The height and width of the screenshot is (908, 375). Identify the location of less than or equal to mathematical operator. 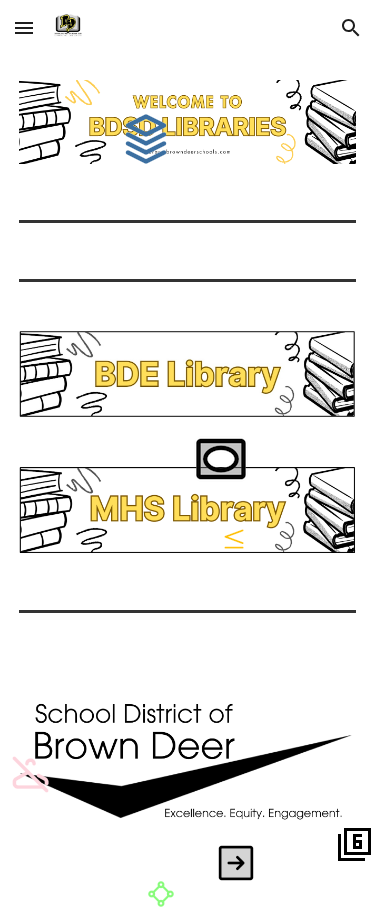
(234, 539).